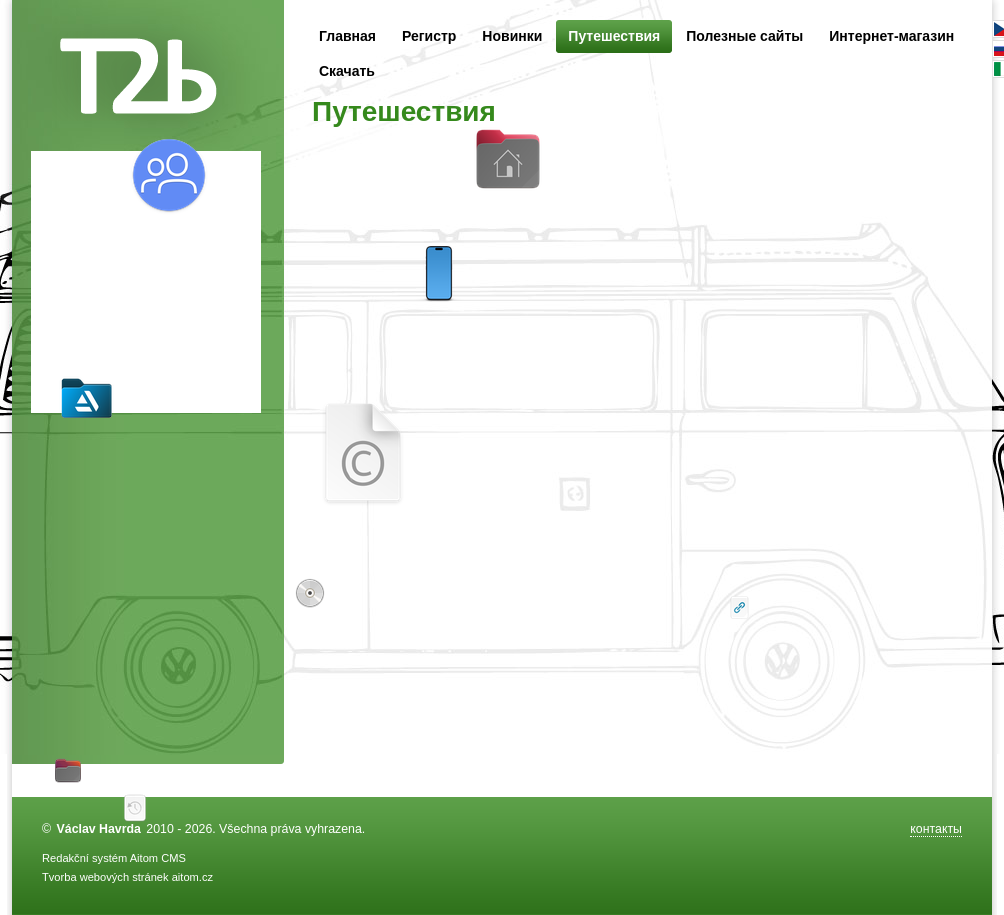  Describe the element at coordinates (739, 607) in the screenshot. I see `a windows internet shortcut file` at that location.